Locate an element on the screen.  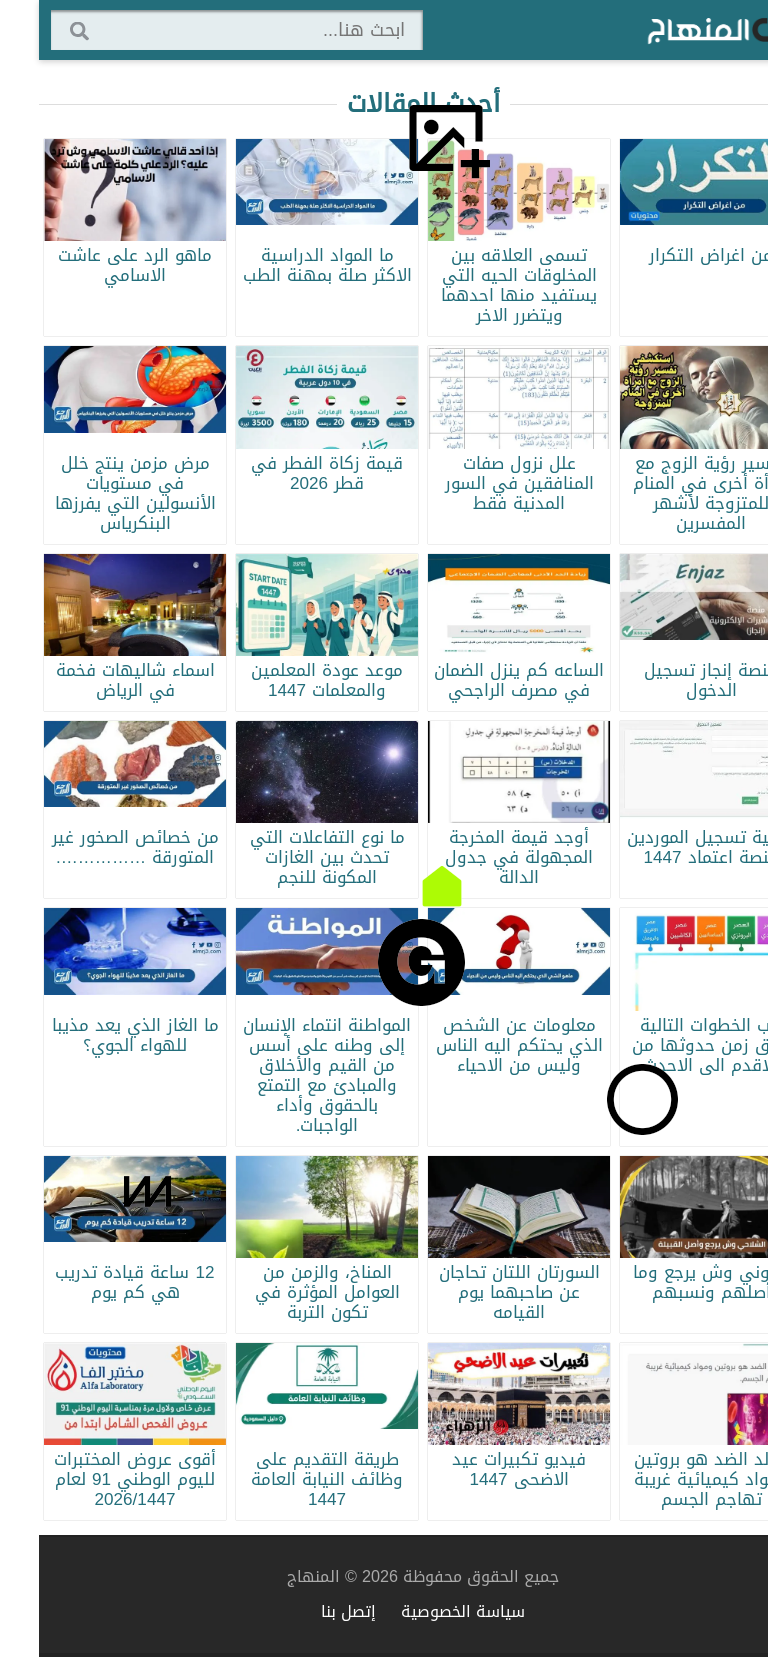
navigate to home screen is located at coordinates (442, 887).